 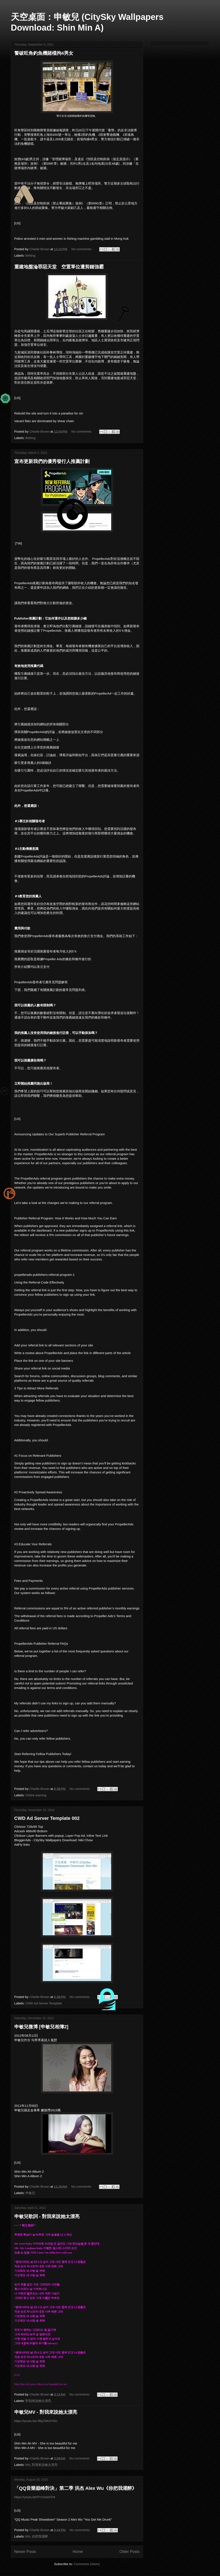 I want to click on open keeweb password manager, so click(x=123, y=314).